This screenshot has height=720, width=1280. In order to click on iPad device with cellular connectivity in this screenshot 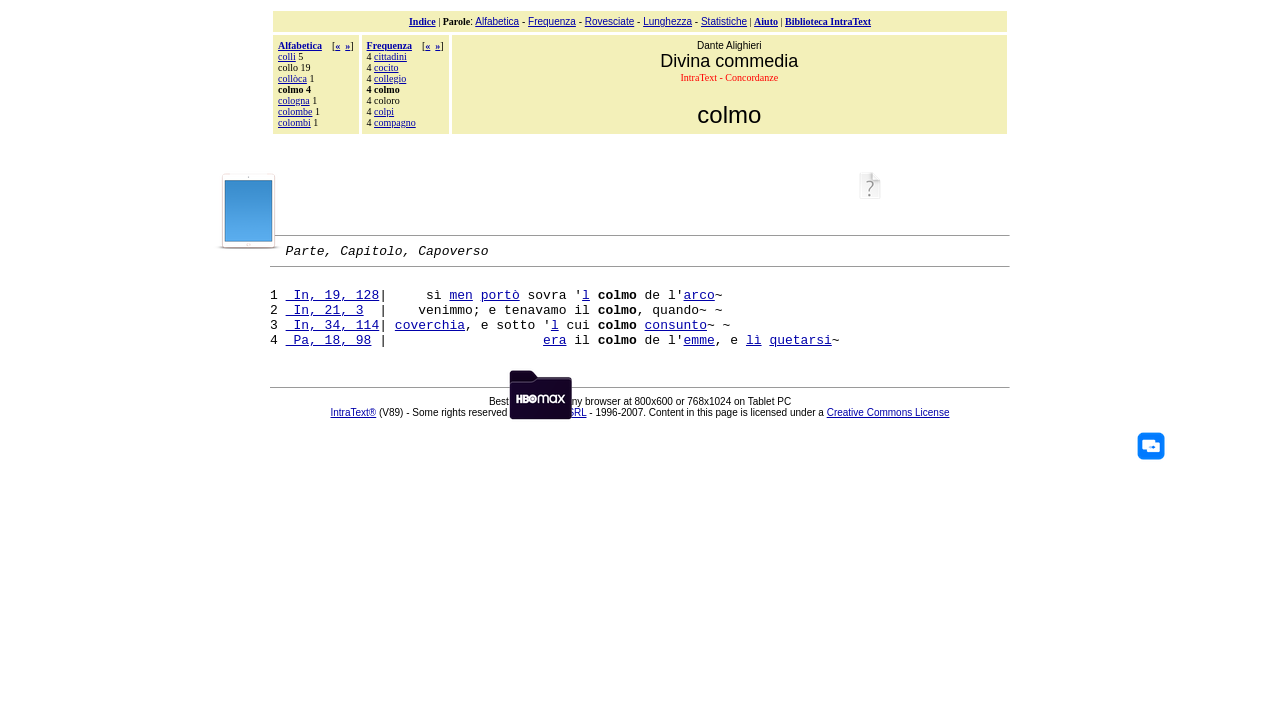, I will do `click(248, 210)`.